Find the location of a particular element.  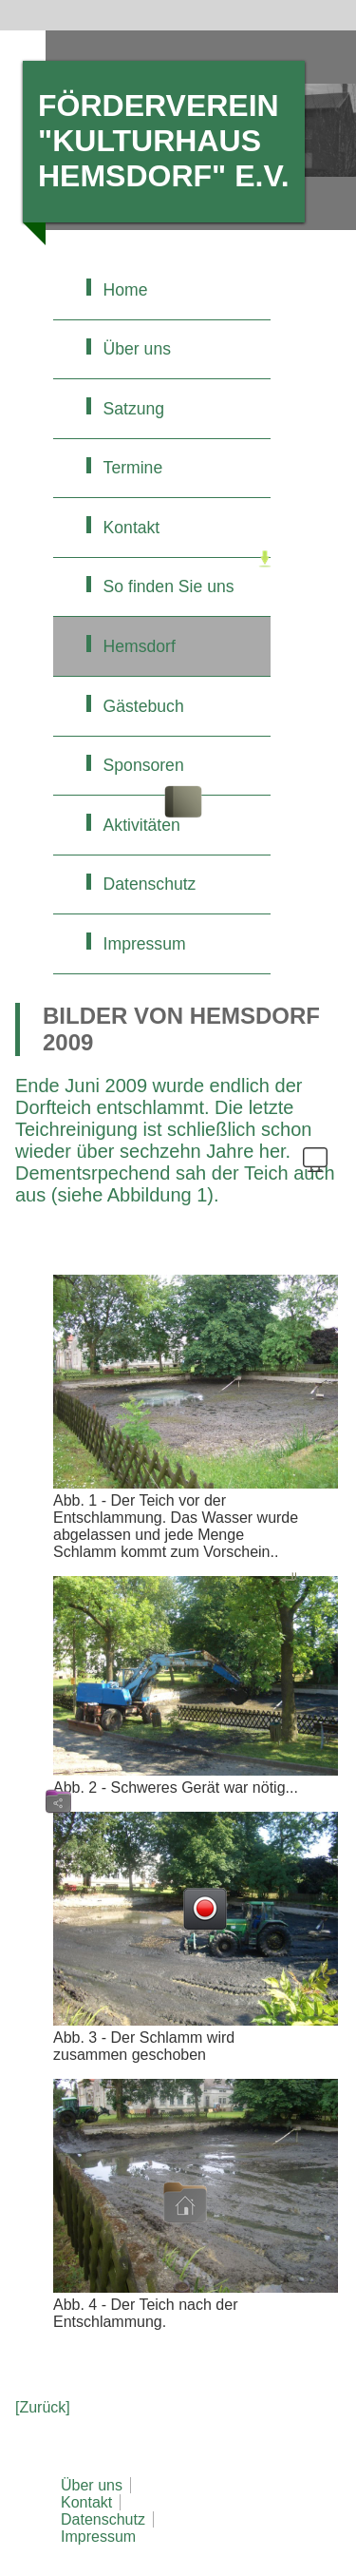

view notifications and alerts is located at coordinates (205, 1910).